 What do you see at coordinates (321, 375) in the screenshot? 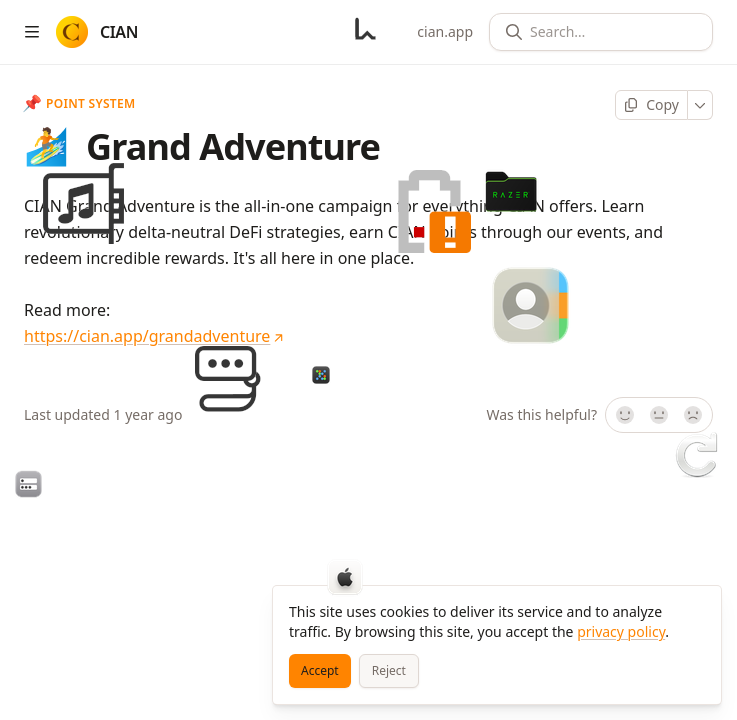
I see `launch gnome five or more puzzle game` at bounding box center [321, 375].